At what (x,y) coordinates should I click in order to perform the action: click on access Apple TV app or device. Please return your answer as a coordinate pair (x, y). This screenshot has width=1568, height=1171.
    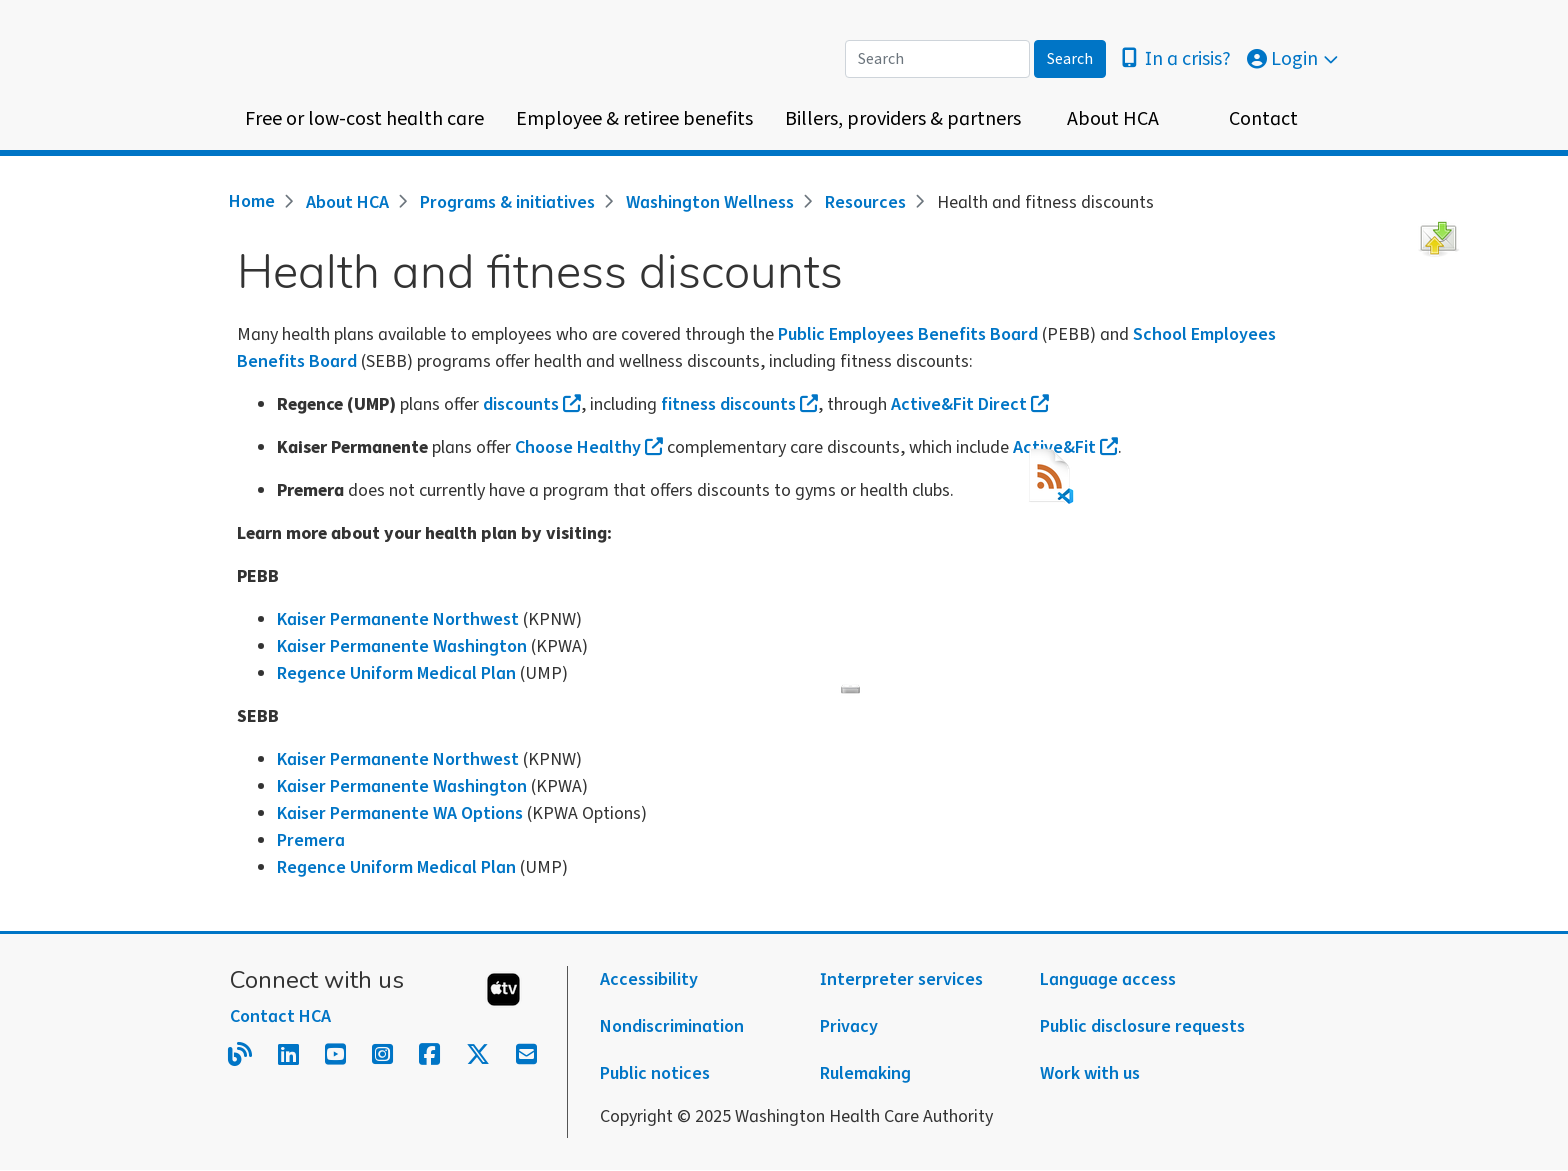
    Looking at the image, I should click on (503, 989).